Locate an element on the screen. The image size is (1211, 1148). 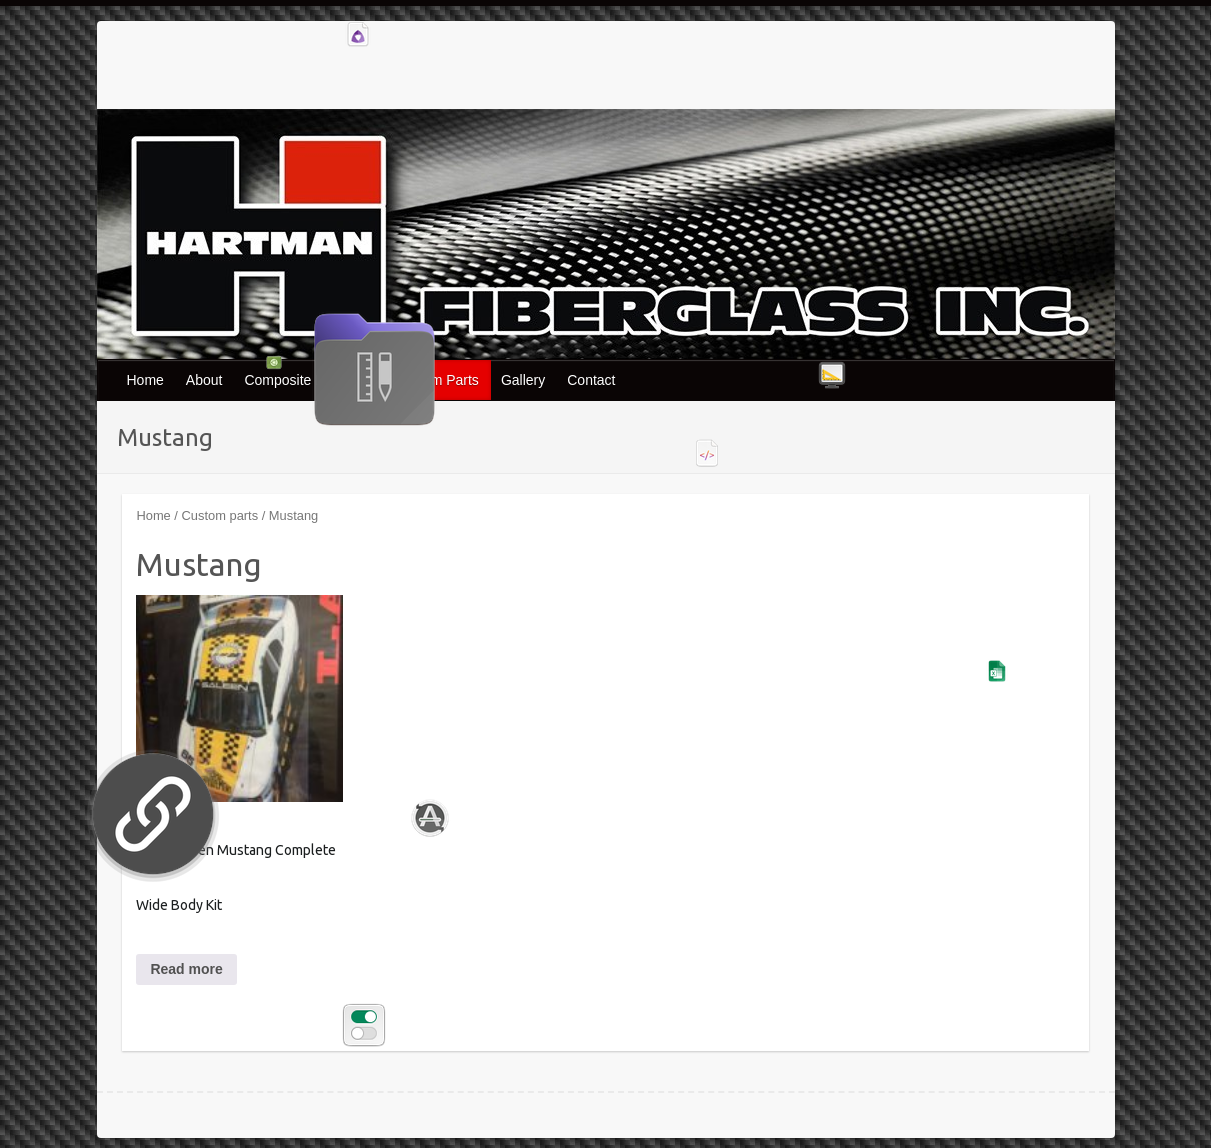
a meson build system configuration file is located at coordinates (358, 34).